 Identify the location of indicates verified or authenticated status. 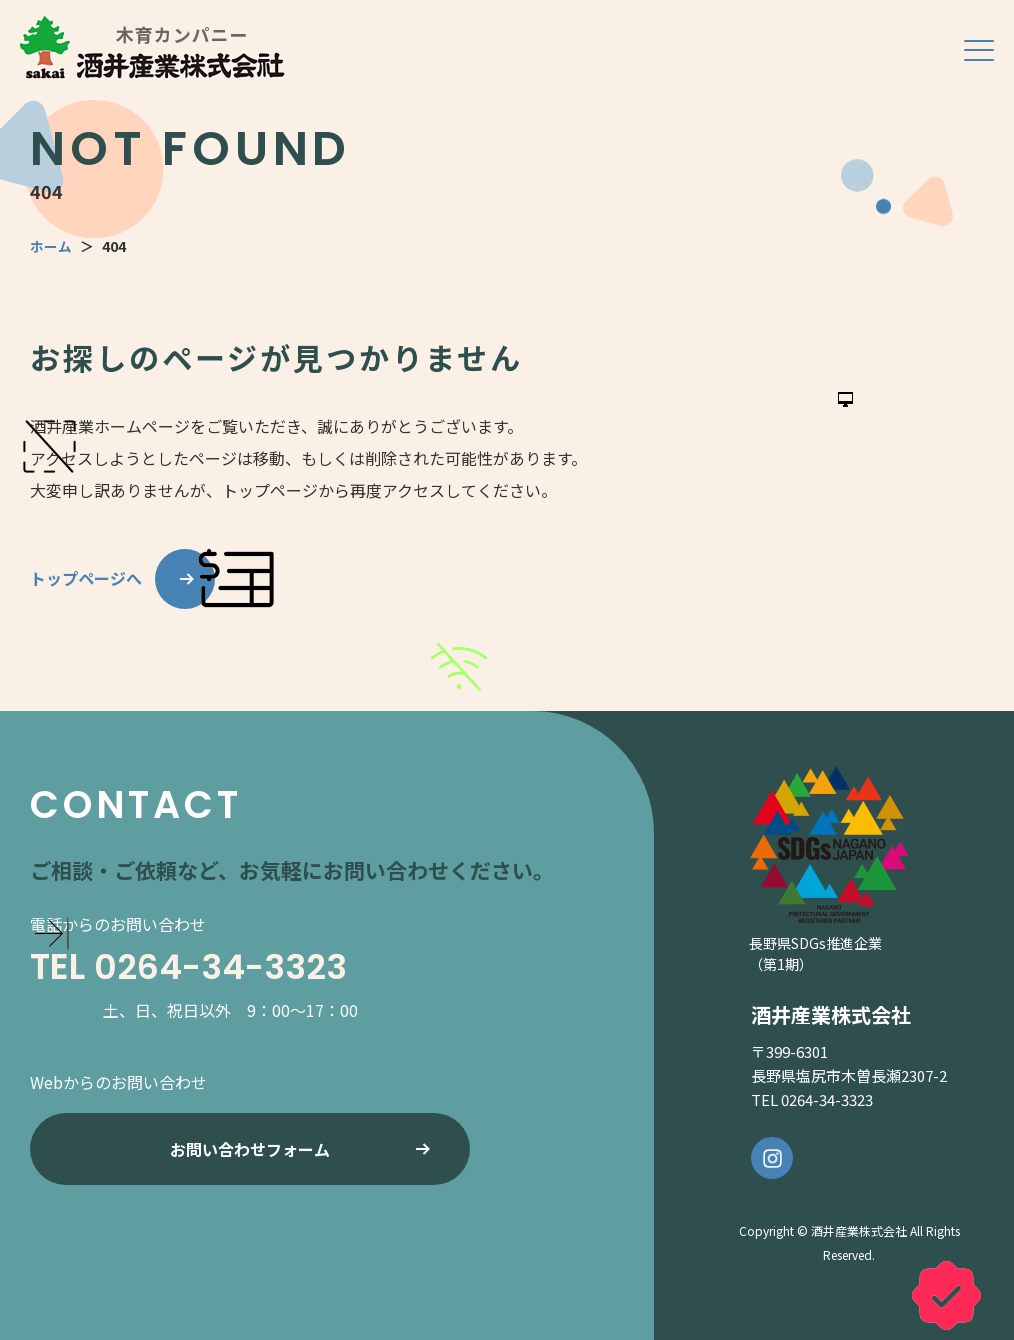
(946, 1295).